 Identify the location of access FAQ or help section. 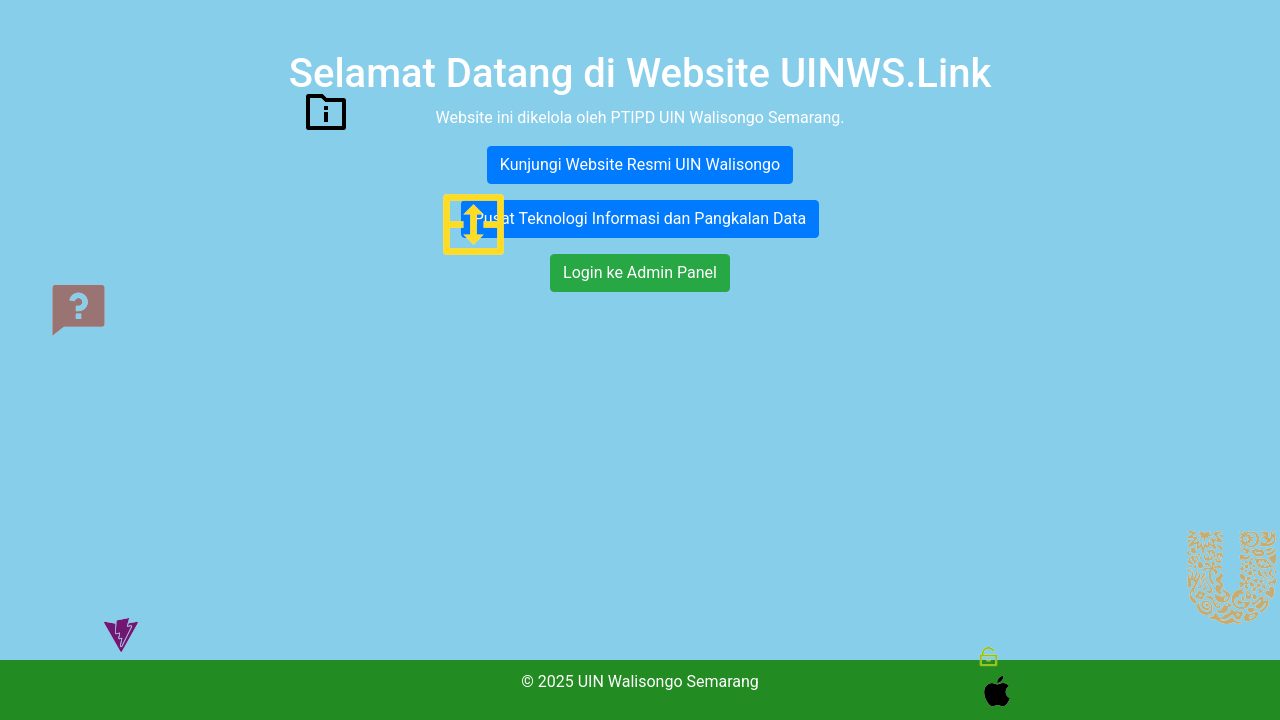
(78, 308).